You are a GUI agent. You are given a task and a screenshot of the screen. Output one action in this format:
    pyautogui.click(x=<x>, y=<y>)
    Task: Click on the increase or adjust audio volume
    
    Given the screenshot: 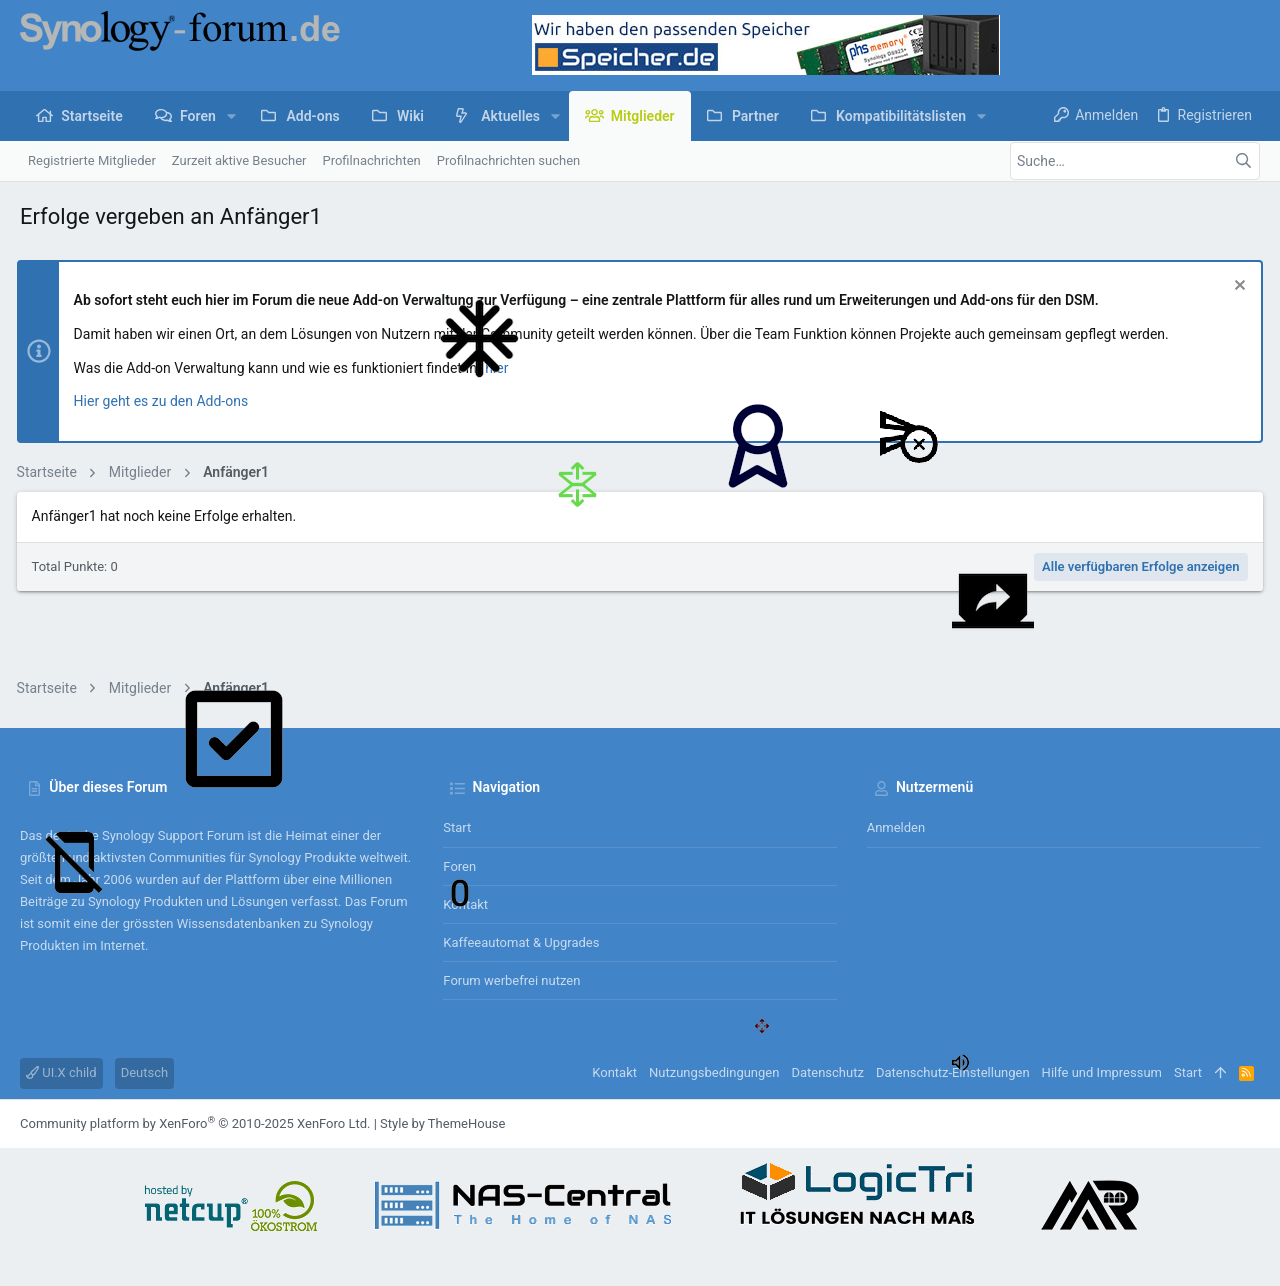 What is the action you would take?
    pyautogui.click(x=960, y=1062)
    